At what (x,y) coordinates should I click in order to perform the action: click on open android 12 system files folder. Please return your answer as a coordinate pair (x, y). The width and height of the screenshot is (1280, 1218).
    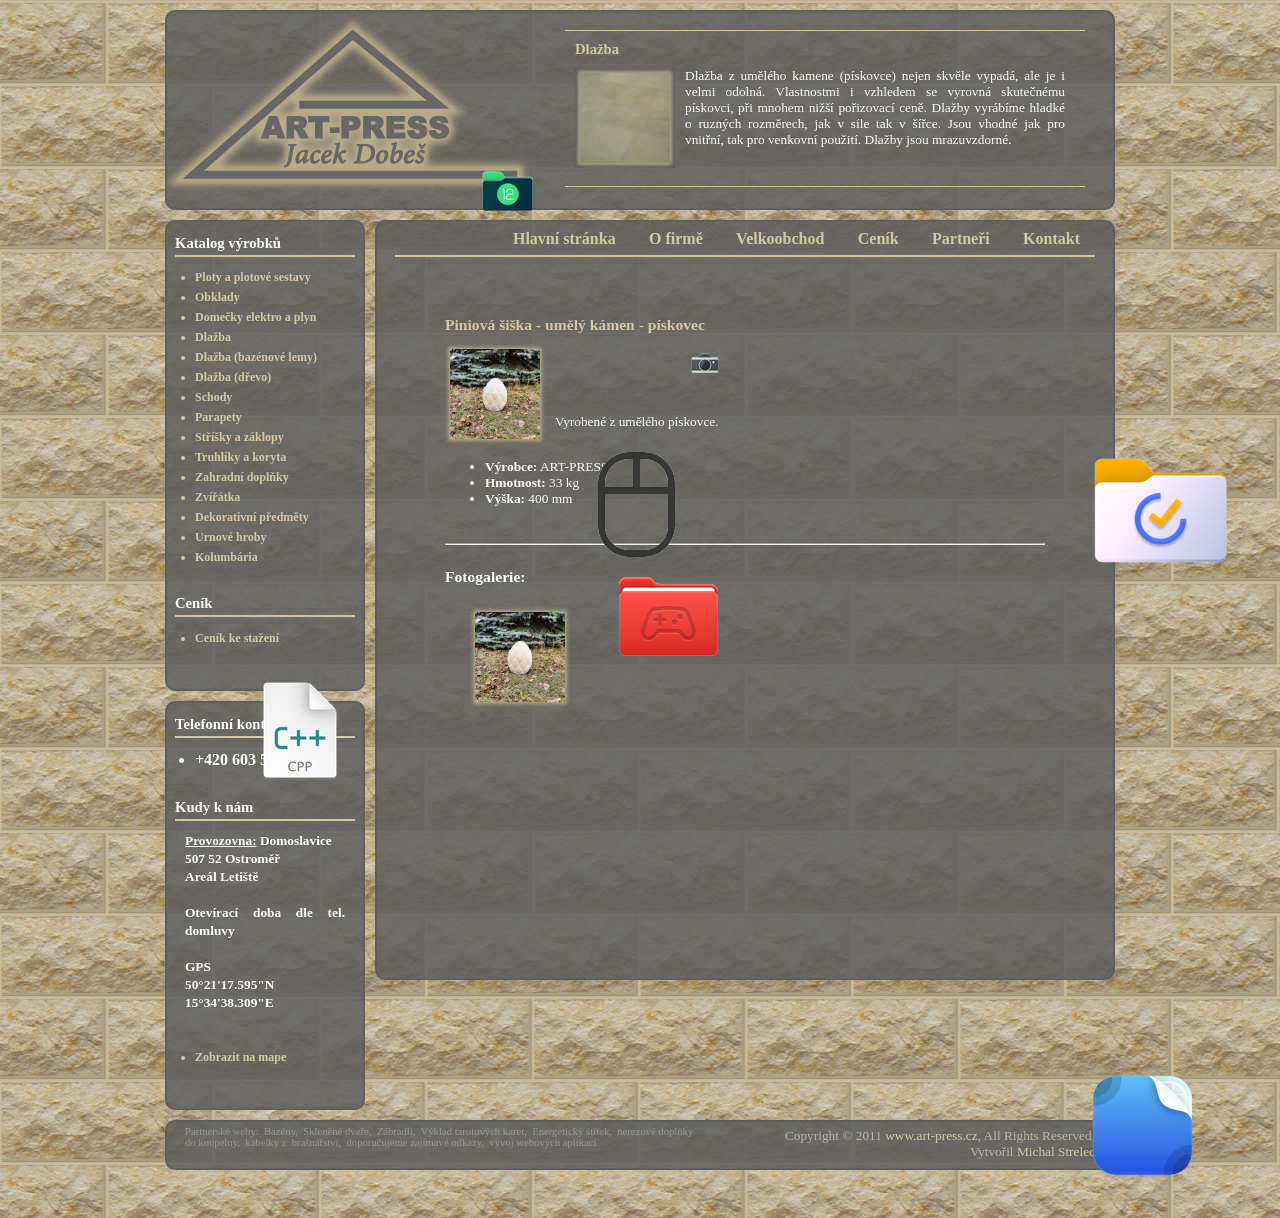
    Looking at the image, I should click on (507, 192).